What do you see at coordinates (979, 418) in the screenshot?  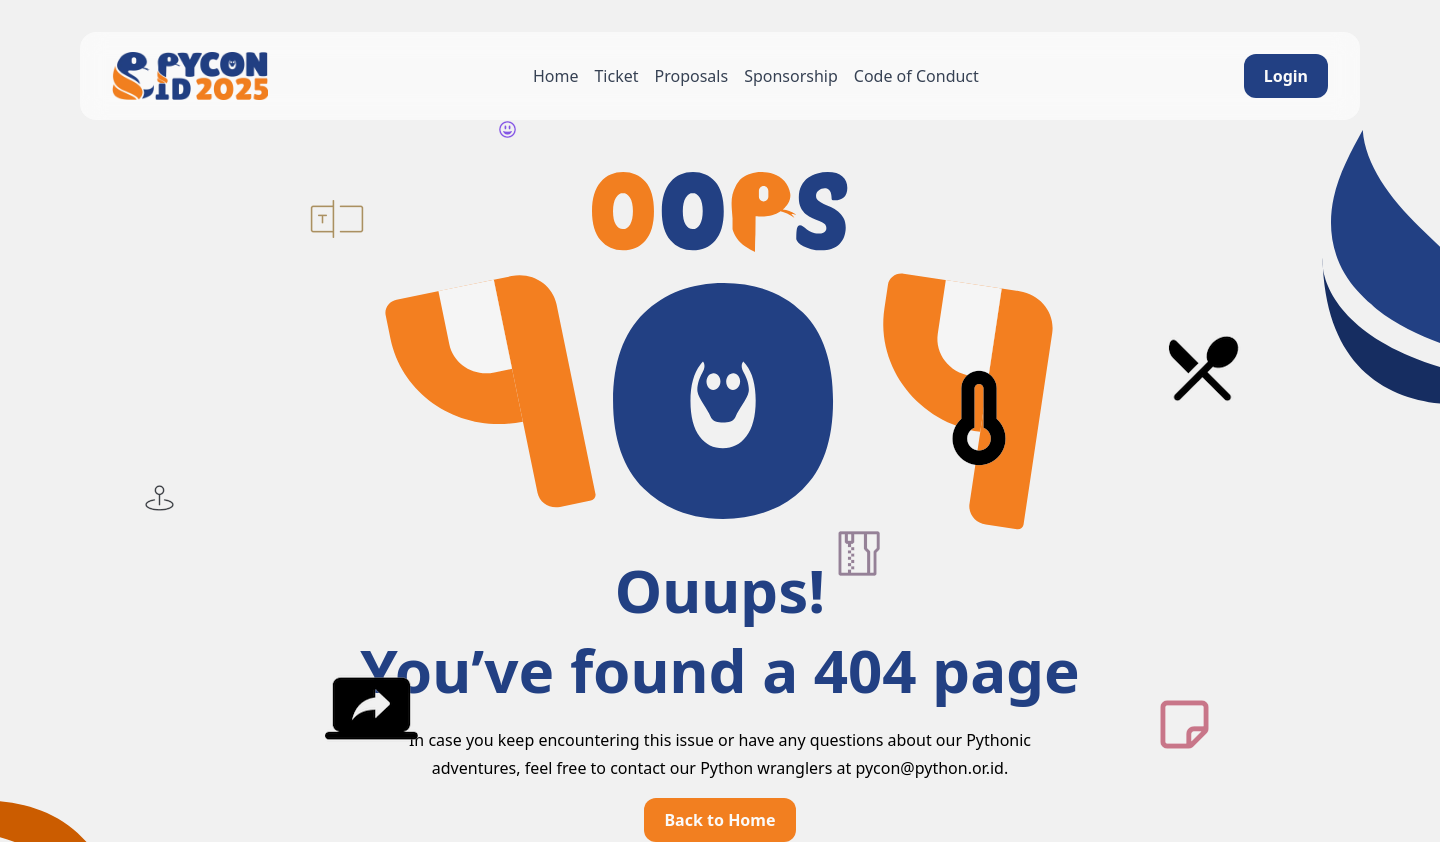 I see `indicates high temperature or maximum heat level` at bounding box center [979, 418].